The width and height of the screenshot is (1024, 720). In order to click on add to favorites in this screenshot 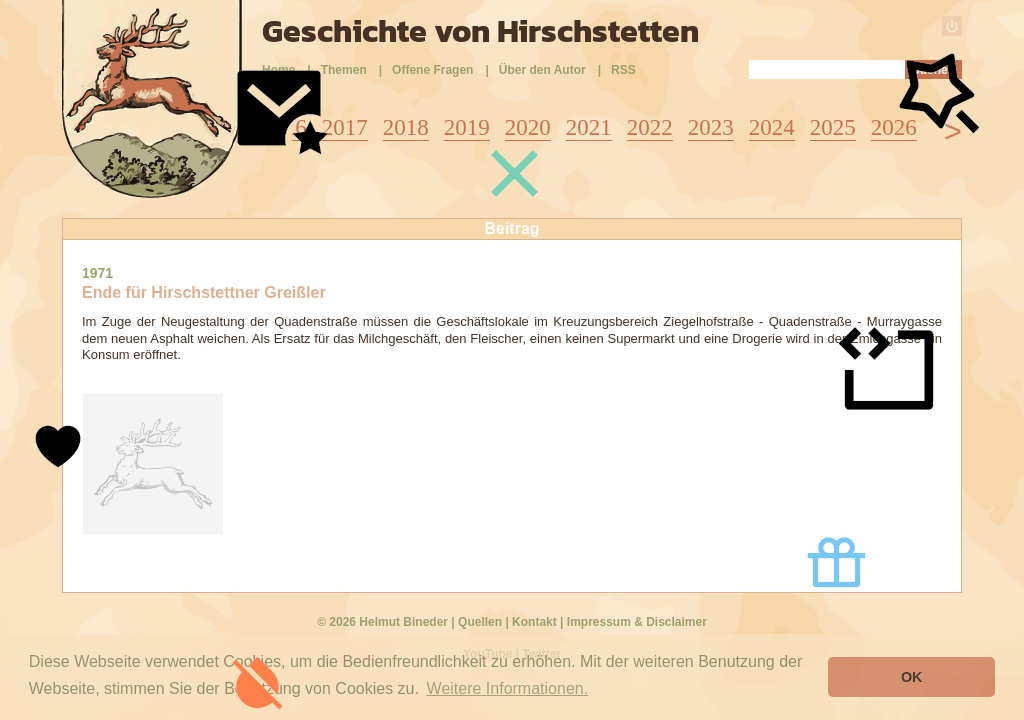, I will do `click(58, 446)`.